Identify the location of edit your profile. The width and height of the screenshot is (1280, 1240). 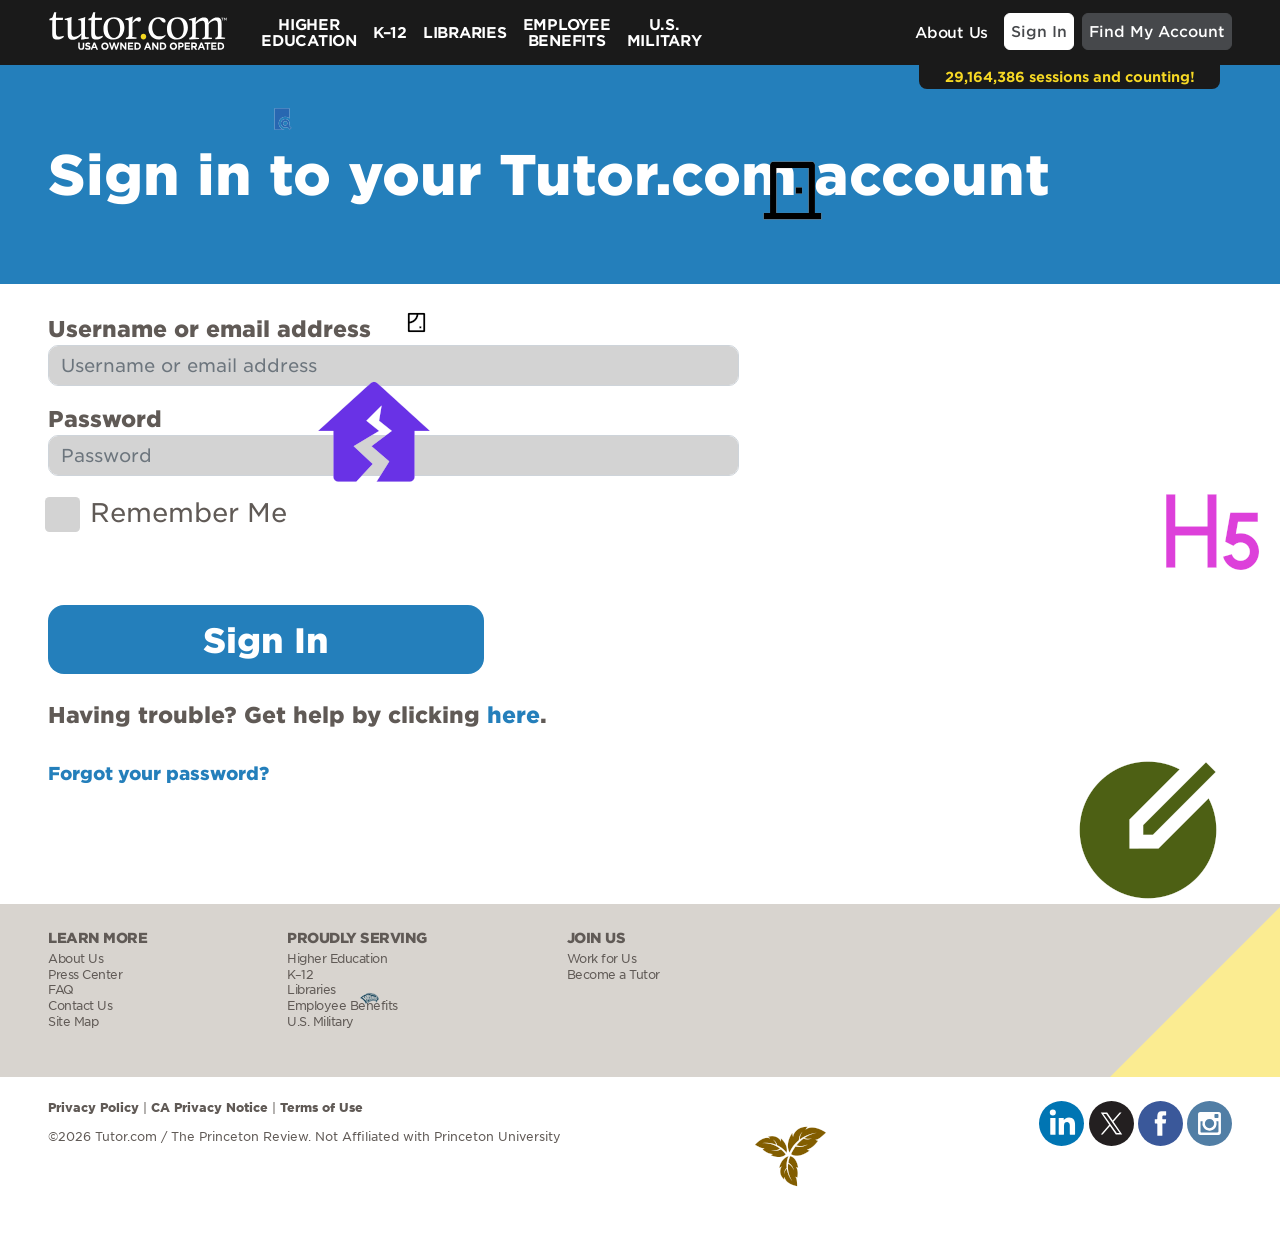
(1148, 830).